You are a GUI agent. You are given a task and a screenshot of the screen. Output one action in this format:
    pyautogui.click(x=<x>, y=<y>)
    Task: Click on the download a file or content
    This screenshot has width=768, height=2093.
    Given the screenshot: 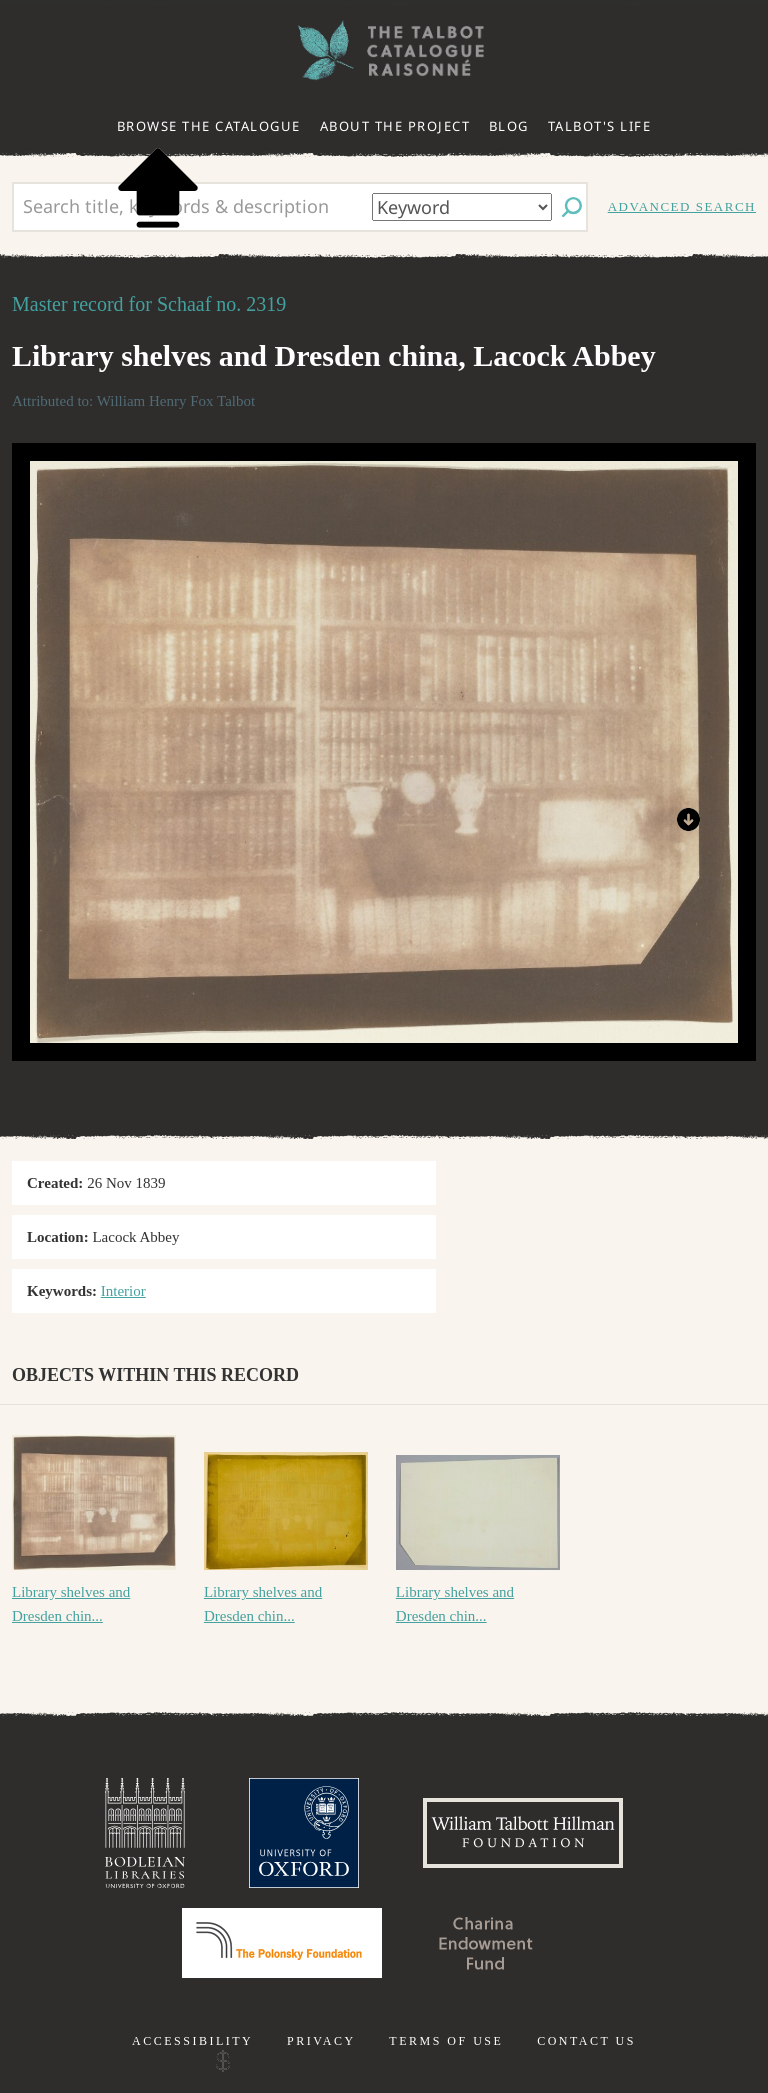 What is the action you would take?
    pyautogui.click(x=688, y=819)
    